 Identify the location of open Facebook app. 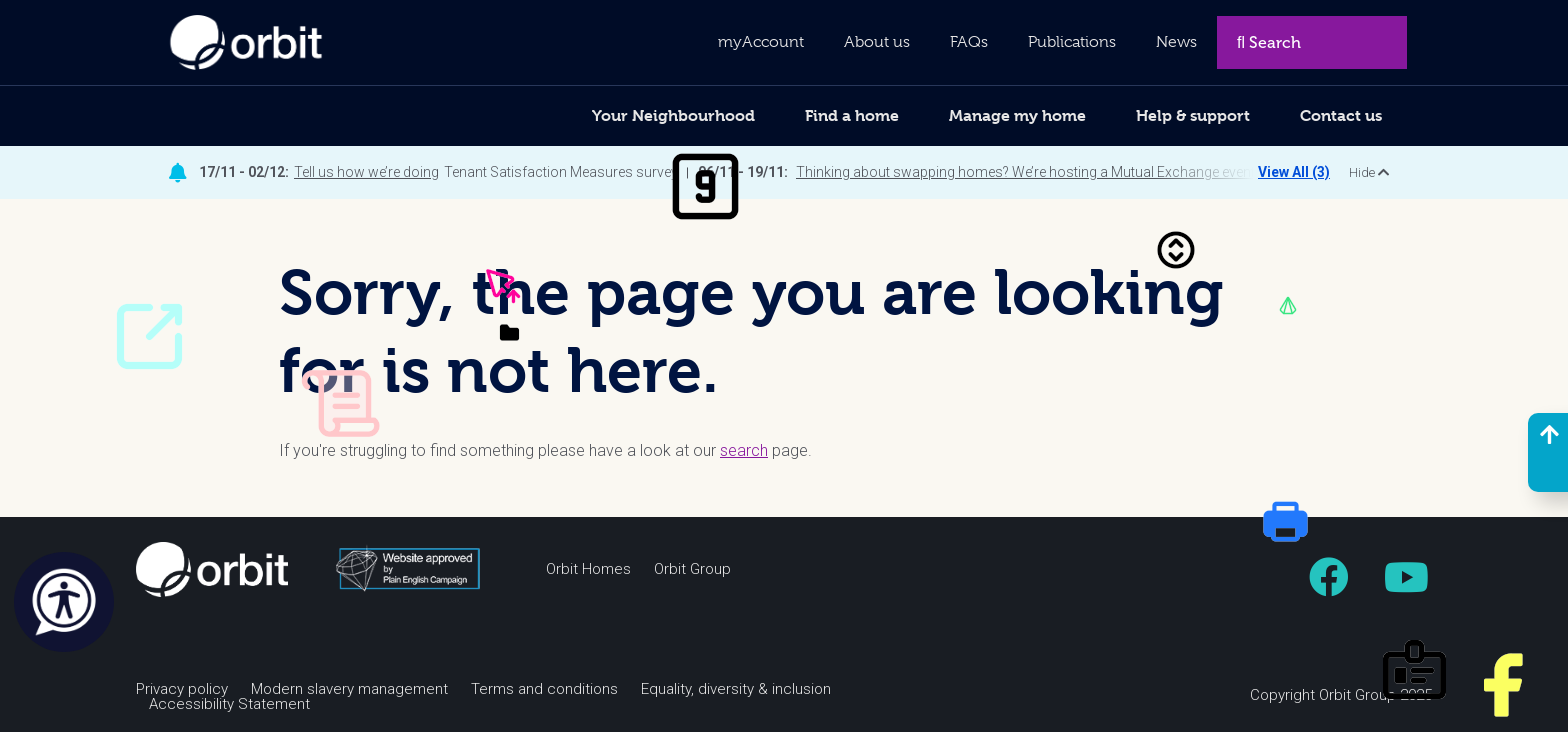
(1505, 685).